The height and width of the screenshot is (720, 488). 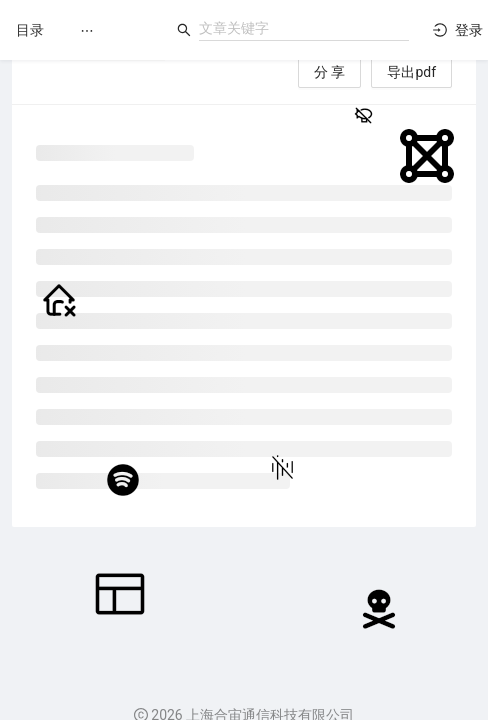 I want to click on remove a saved home address, so click(x=59, y=300).